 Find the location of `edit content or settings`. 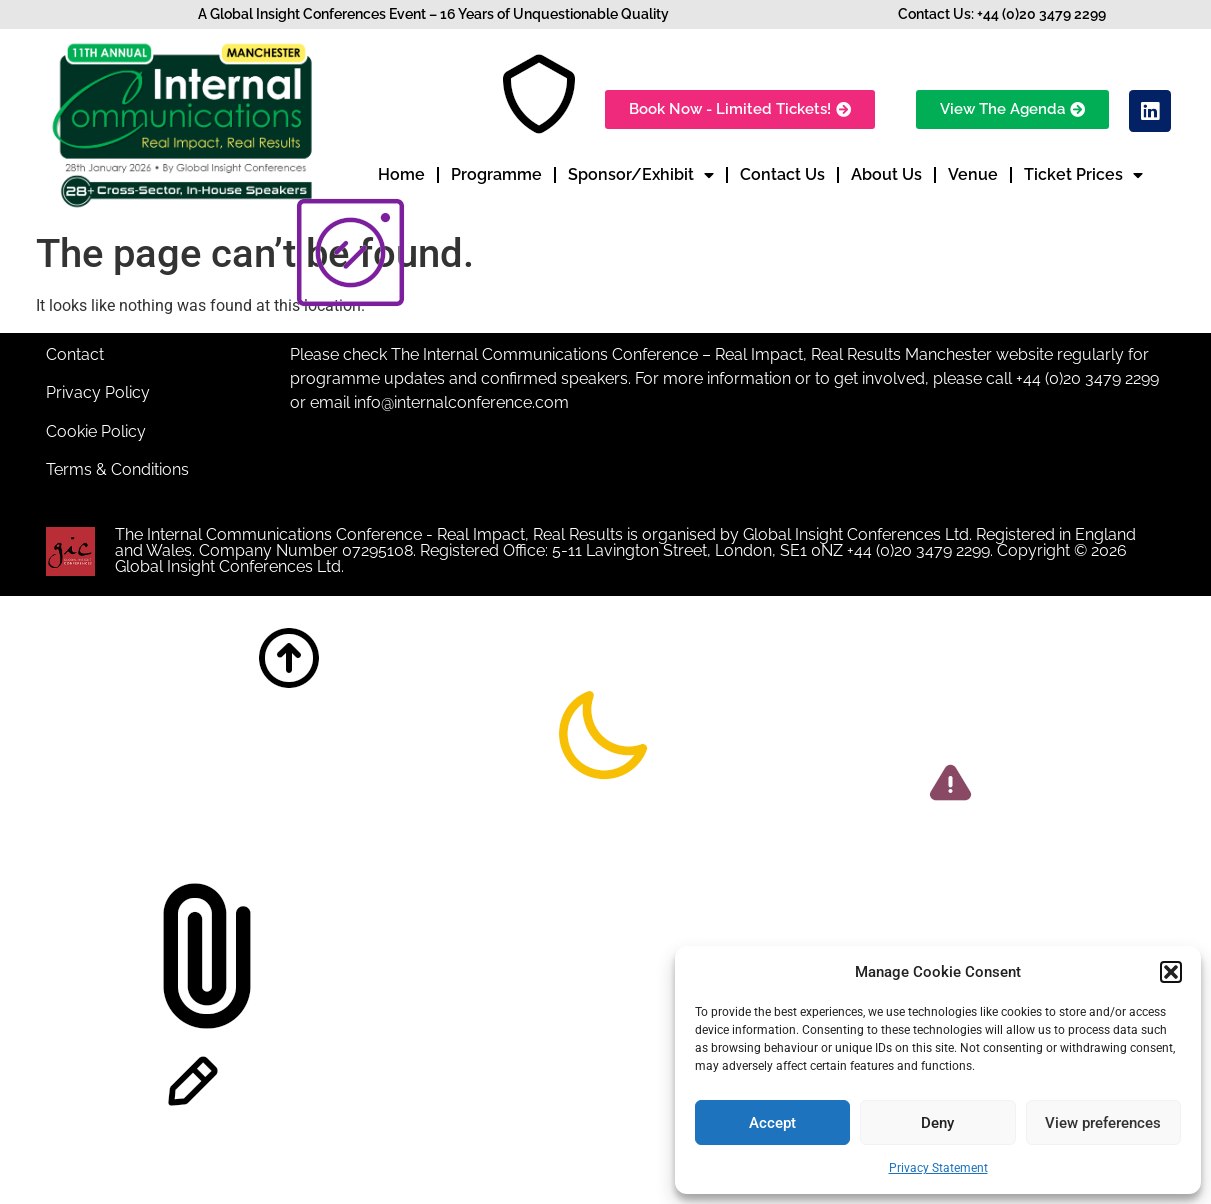

edit content or settings is located at coordinates (193, 1081).